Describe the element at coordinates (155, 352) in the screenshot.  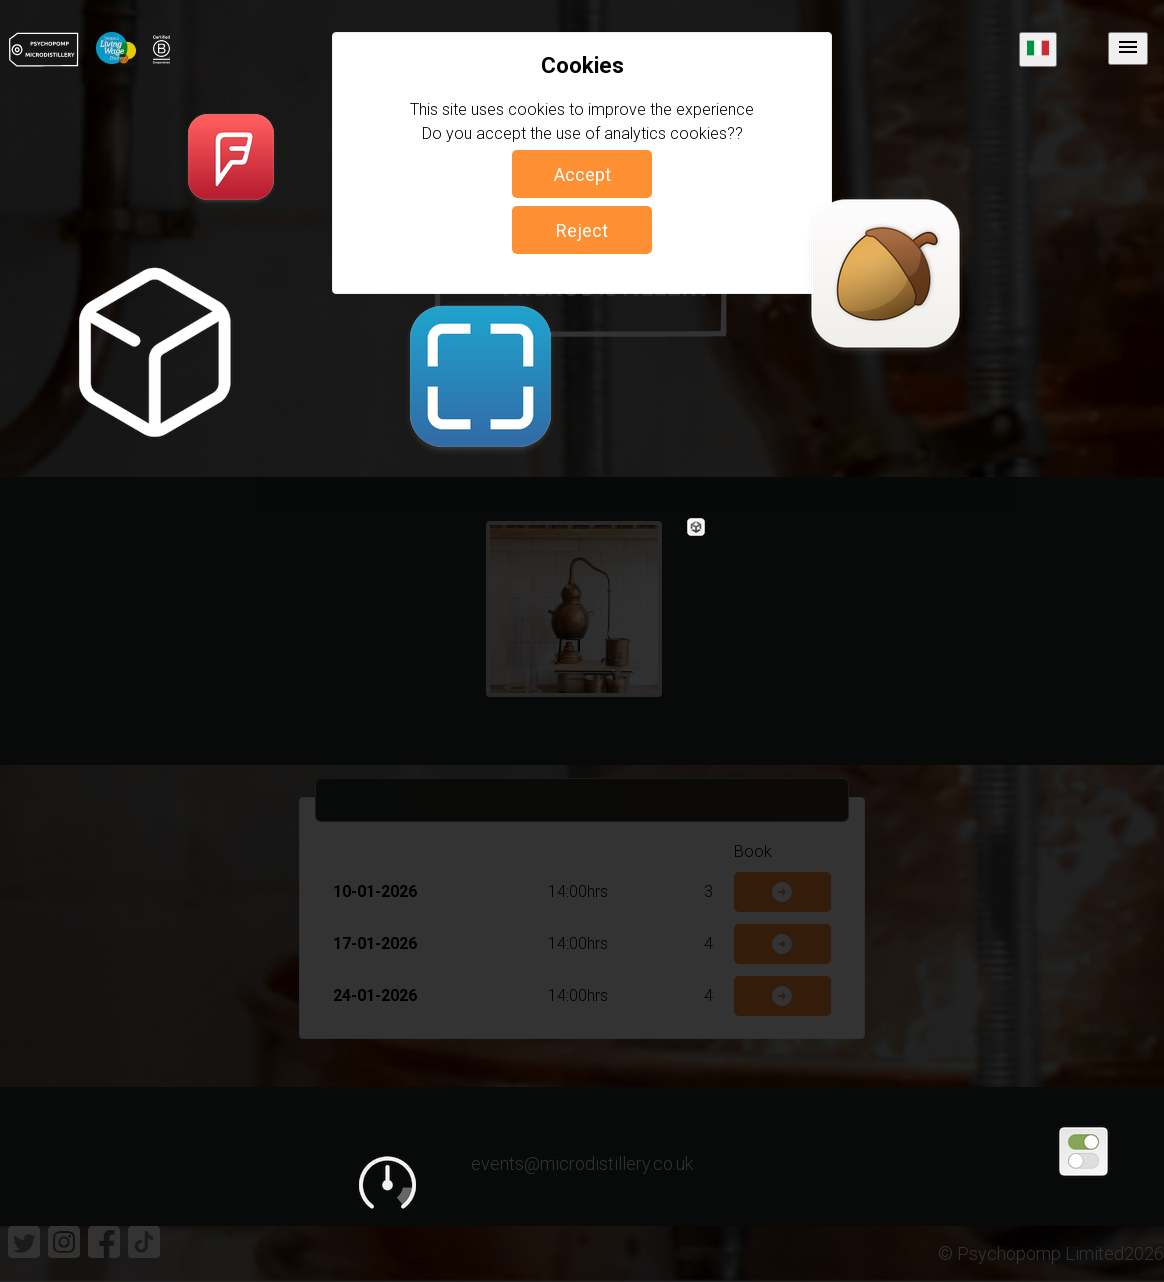
I see `open 3D Viewer app` at that location.